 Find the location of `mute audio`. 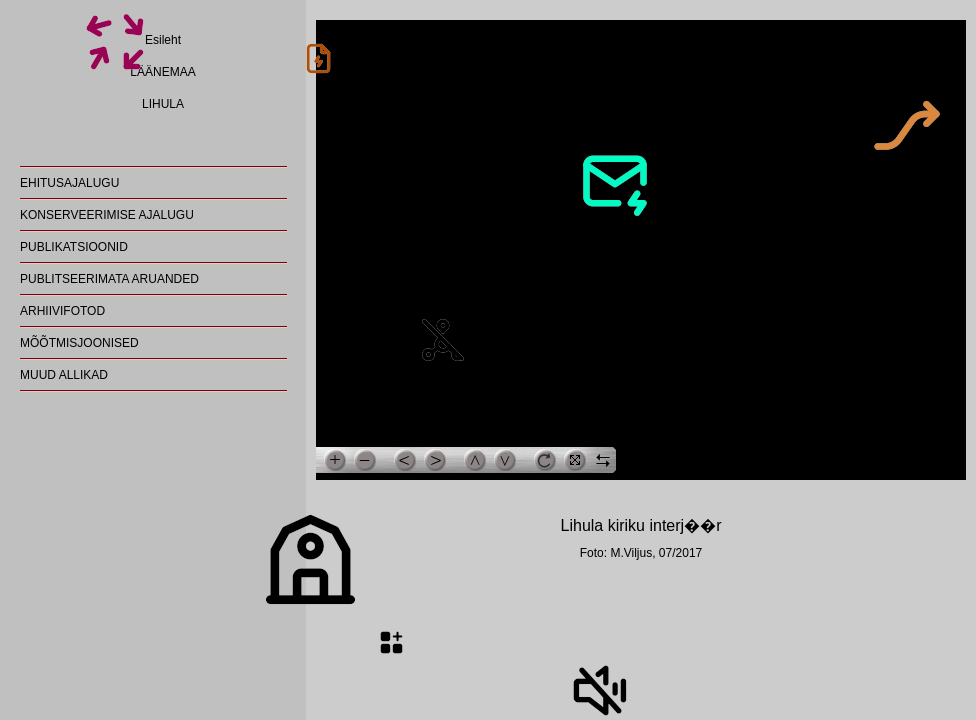

mute audio is located at coordinates (598, 690).